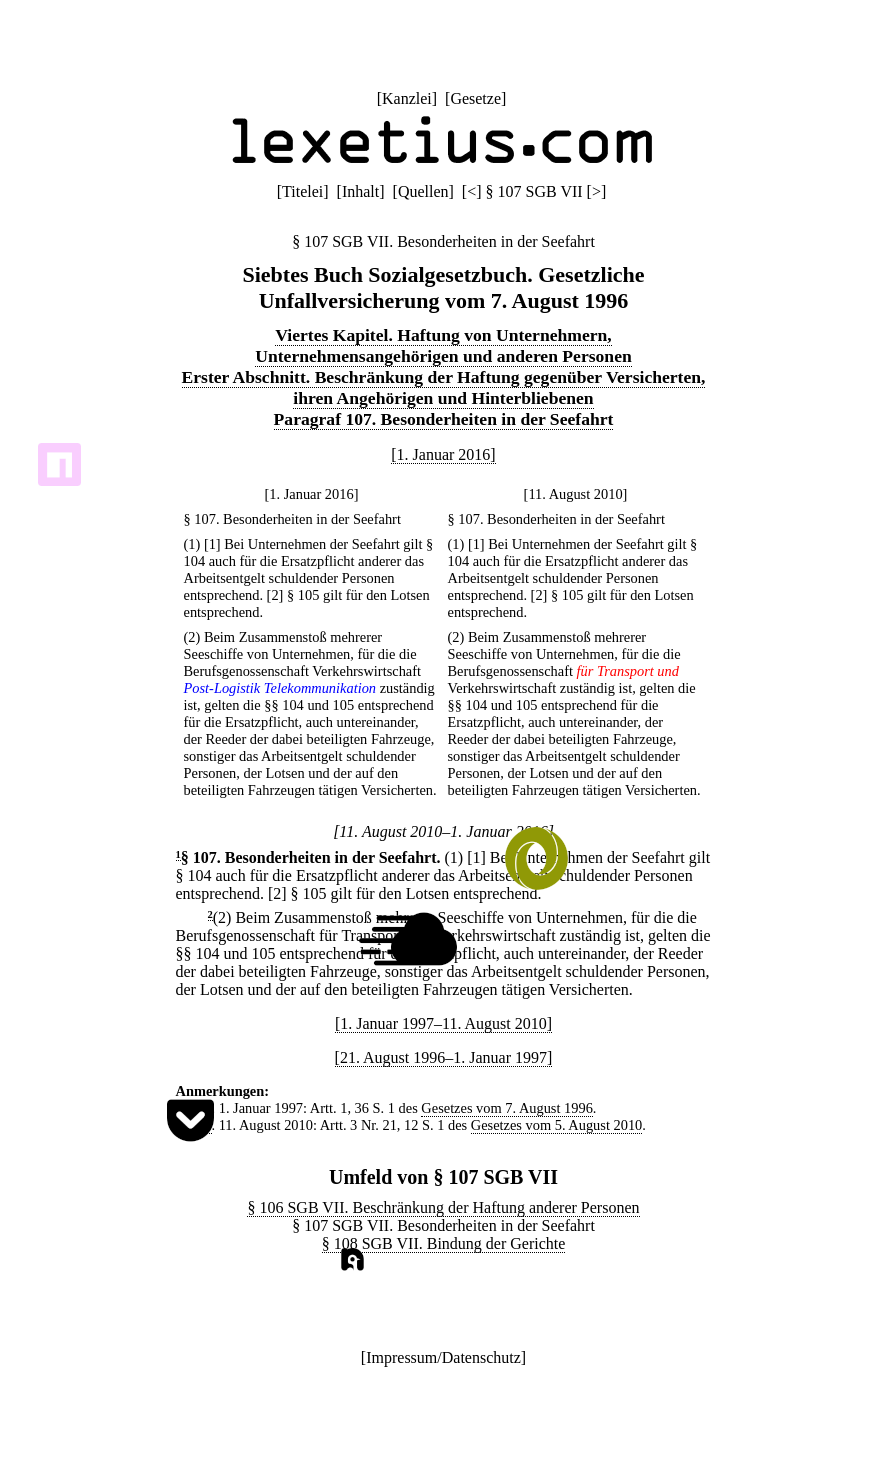  Describe the element at coordinates (190, 1120) in the screenshot. I see `save to pocket for later reading` at that location.